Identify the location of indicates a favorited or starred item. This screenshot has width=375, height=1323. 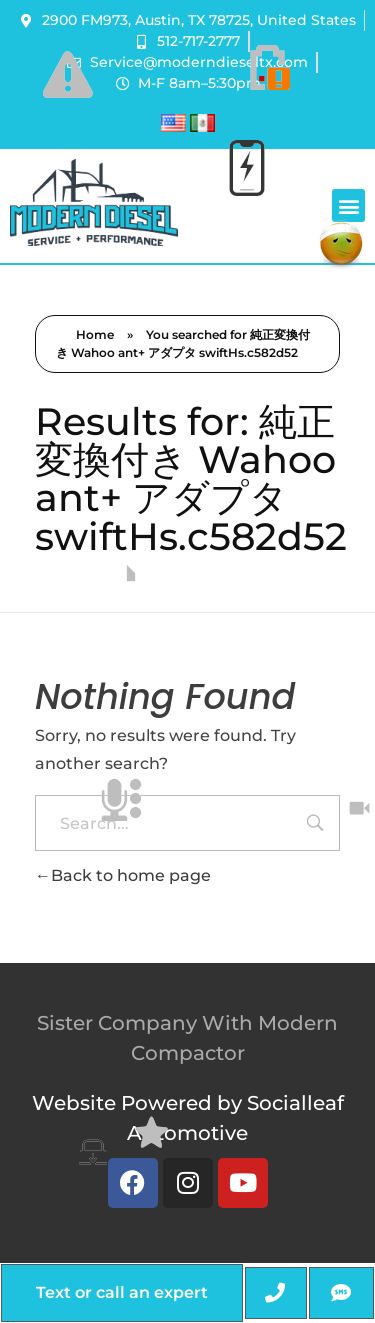
(151, 1133).